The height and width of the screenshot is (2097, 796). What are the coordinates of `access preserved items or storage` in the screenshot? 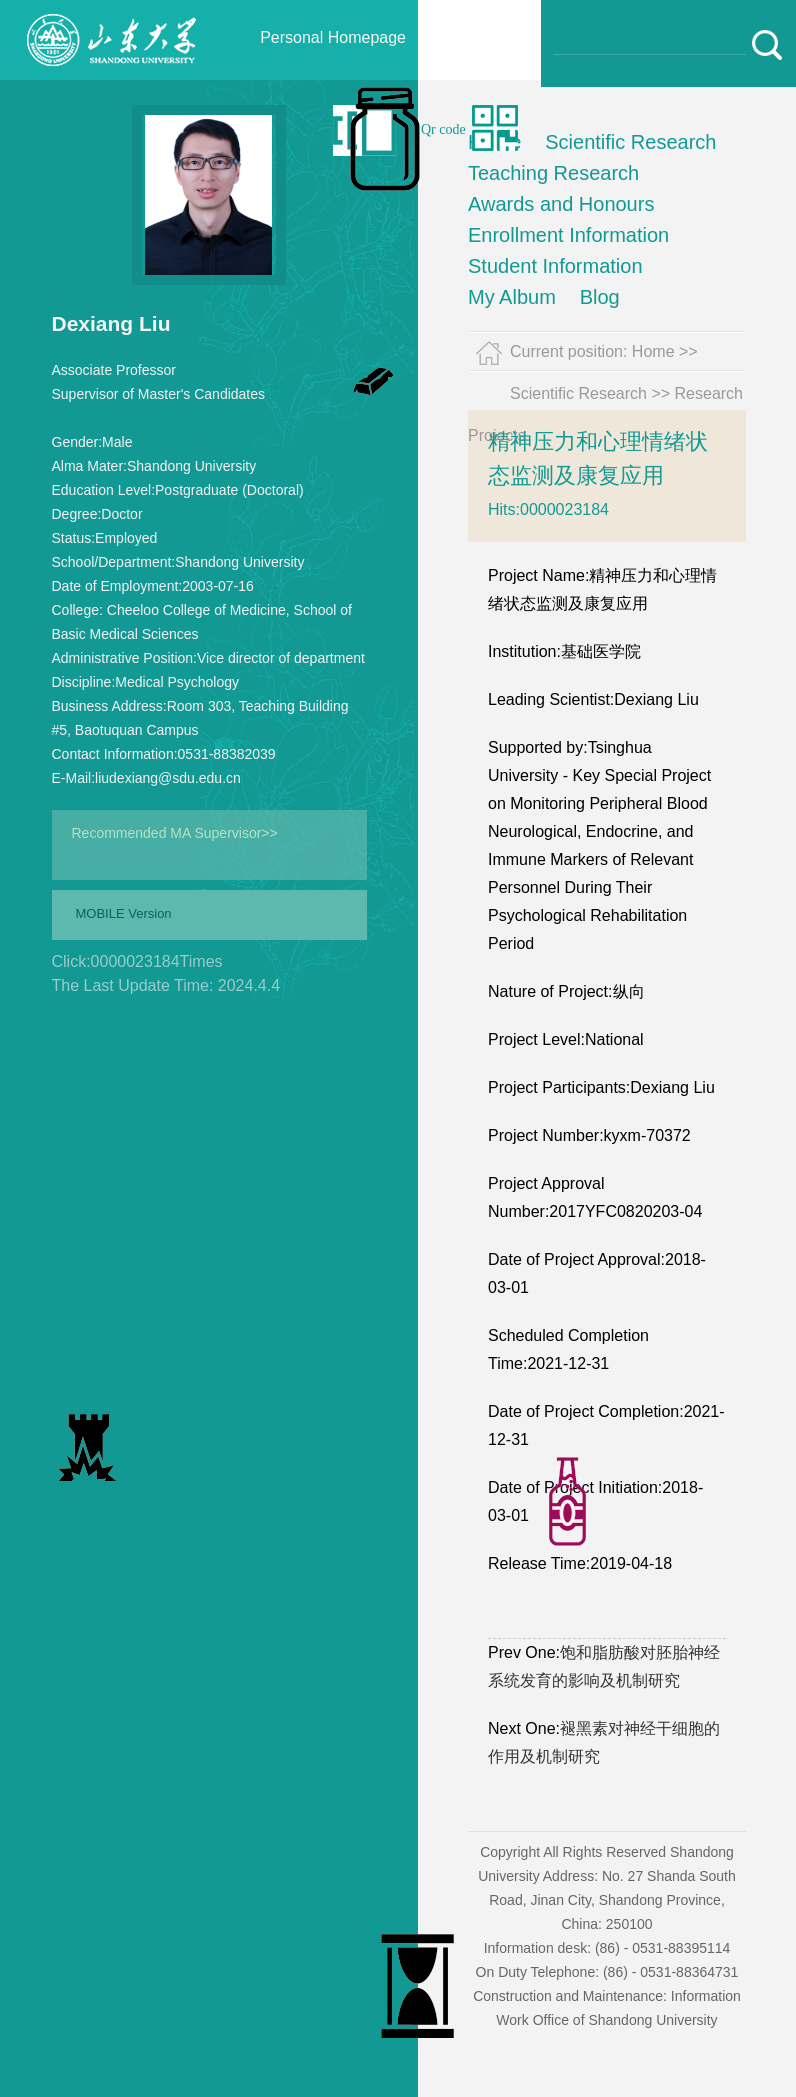 It's located at (385, 139).